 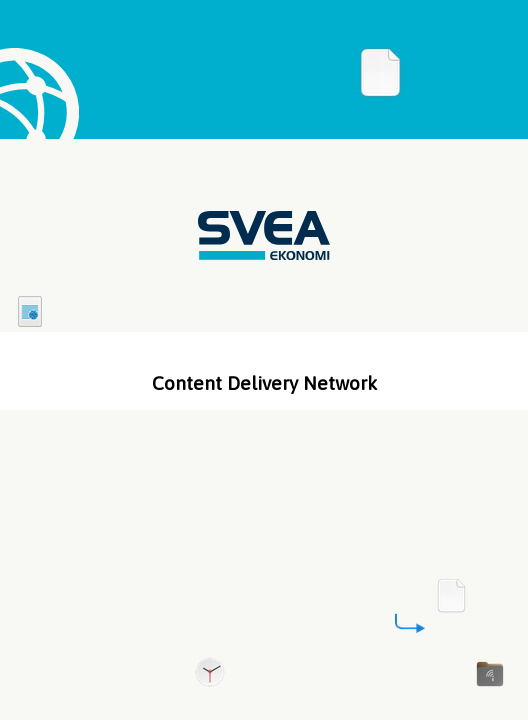 What do you see at coordinates (380, 72) in the screenshot?
I see `preview a text file before opening` at bounding box center [380, 72].